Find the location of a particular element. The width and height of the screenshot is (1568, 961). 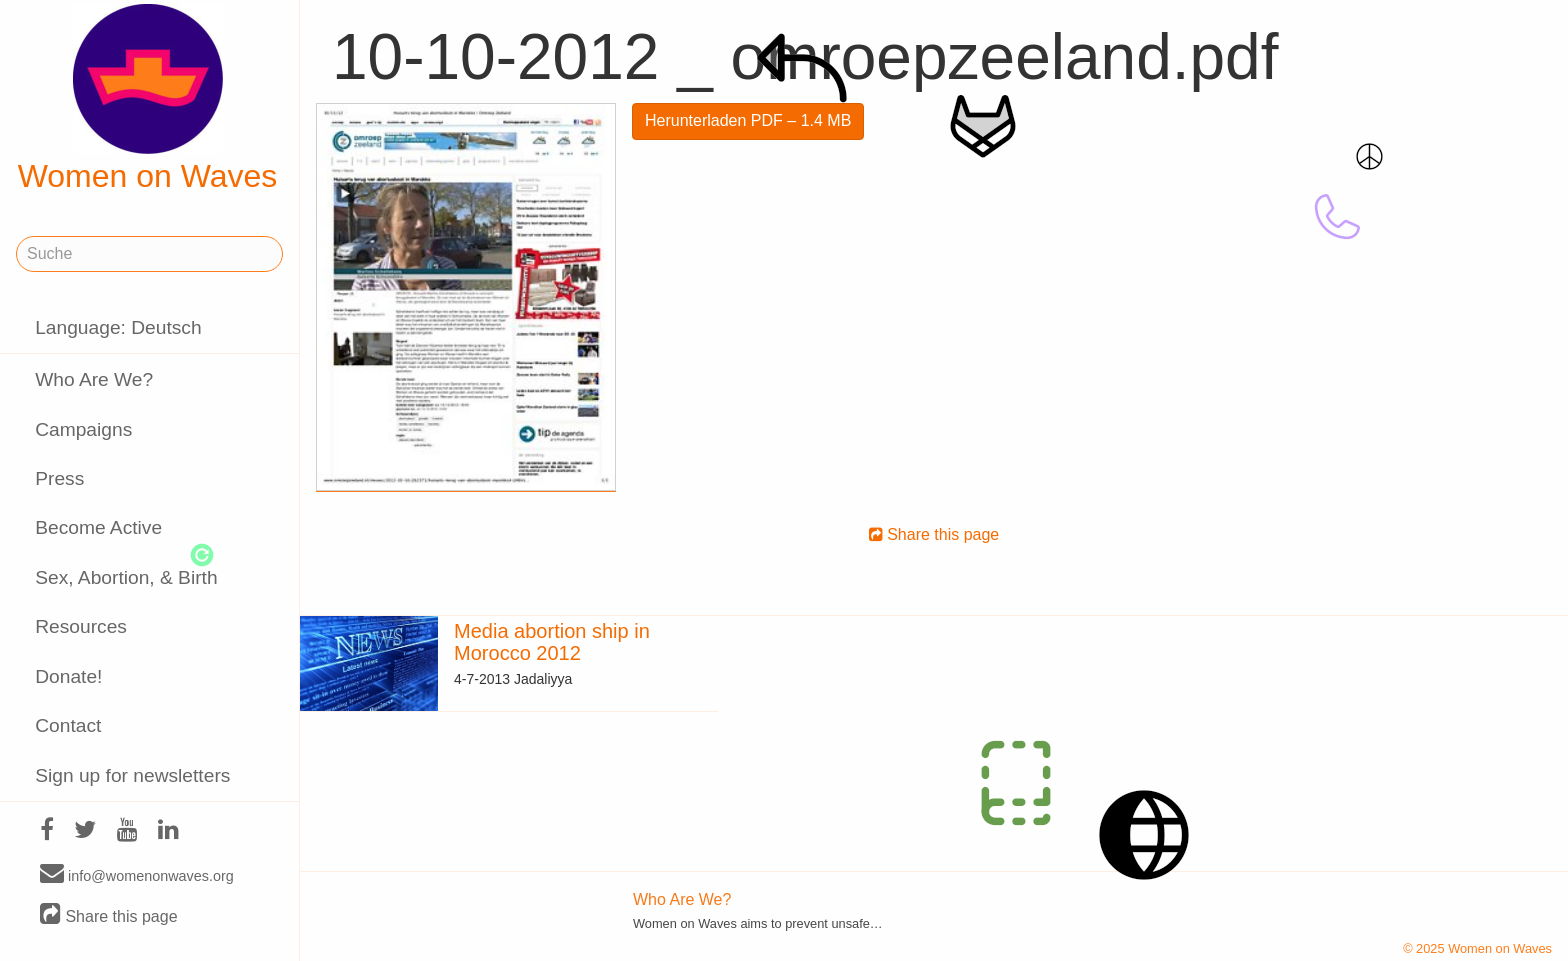

reply to a message is located at coordinates (802, 68).